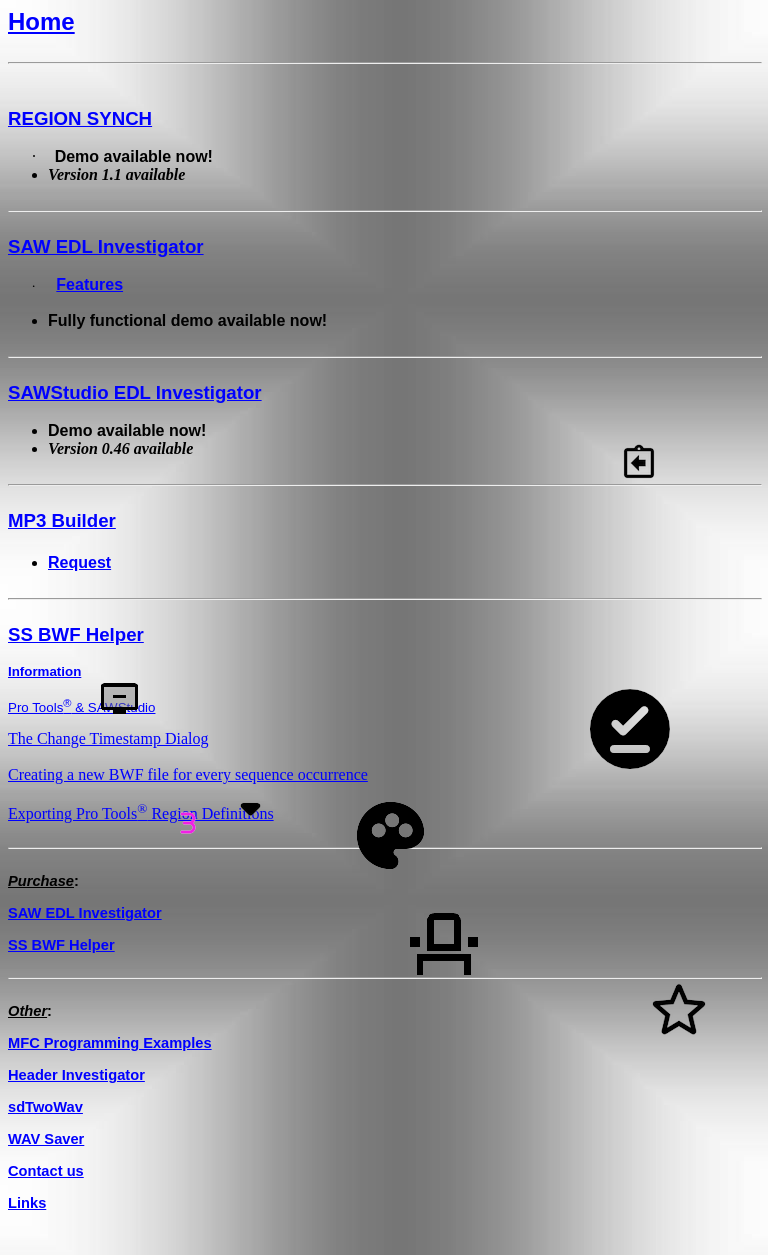 The image size is (768, 1255). Describe the element at coordinates (639, 463) in the screenshot. I see `return or send back an assignment` at that location.